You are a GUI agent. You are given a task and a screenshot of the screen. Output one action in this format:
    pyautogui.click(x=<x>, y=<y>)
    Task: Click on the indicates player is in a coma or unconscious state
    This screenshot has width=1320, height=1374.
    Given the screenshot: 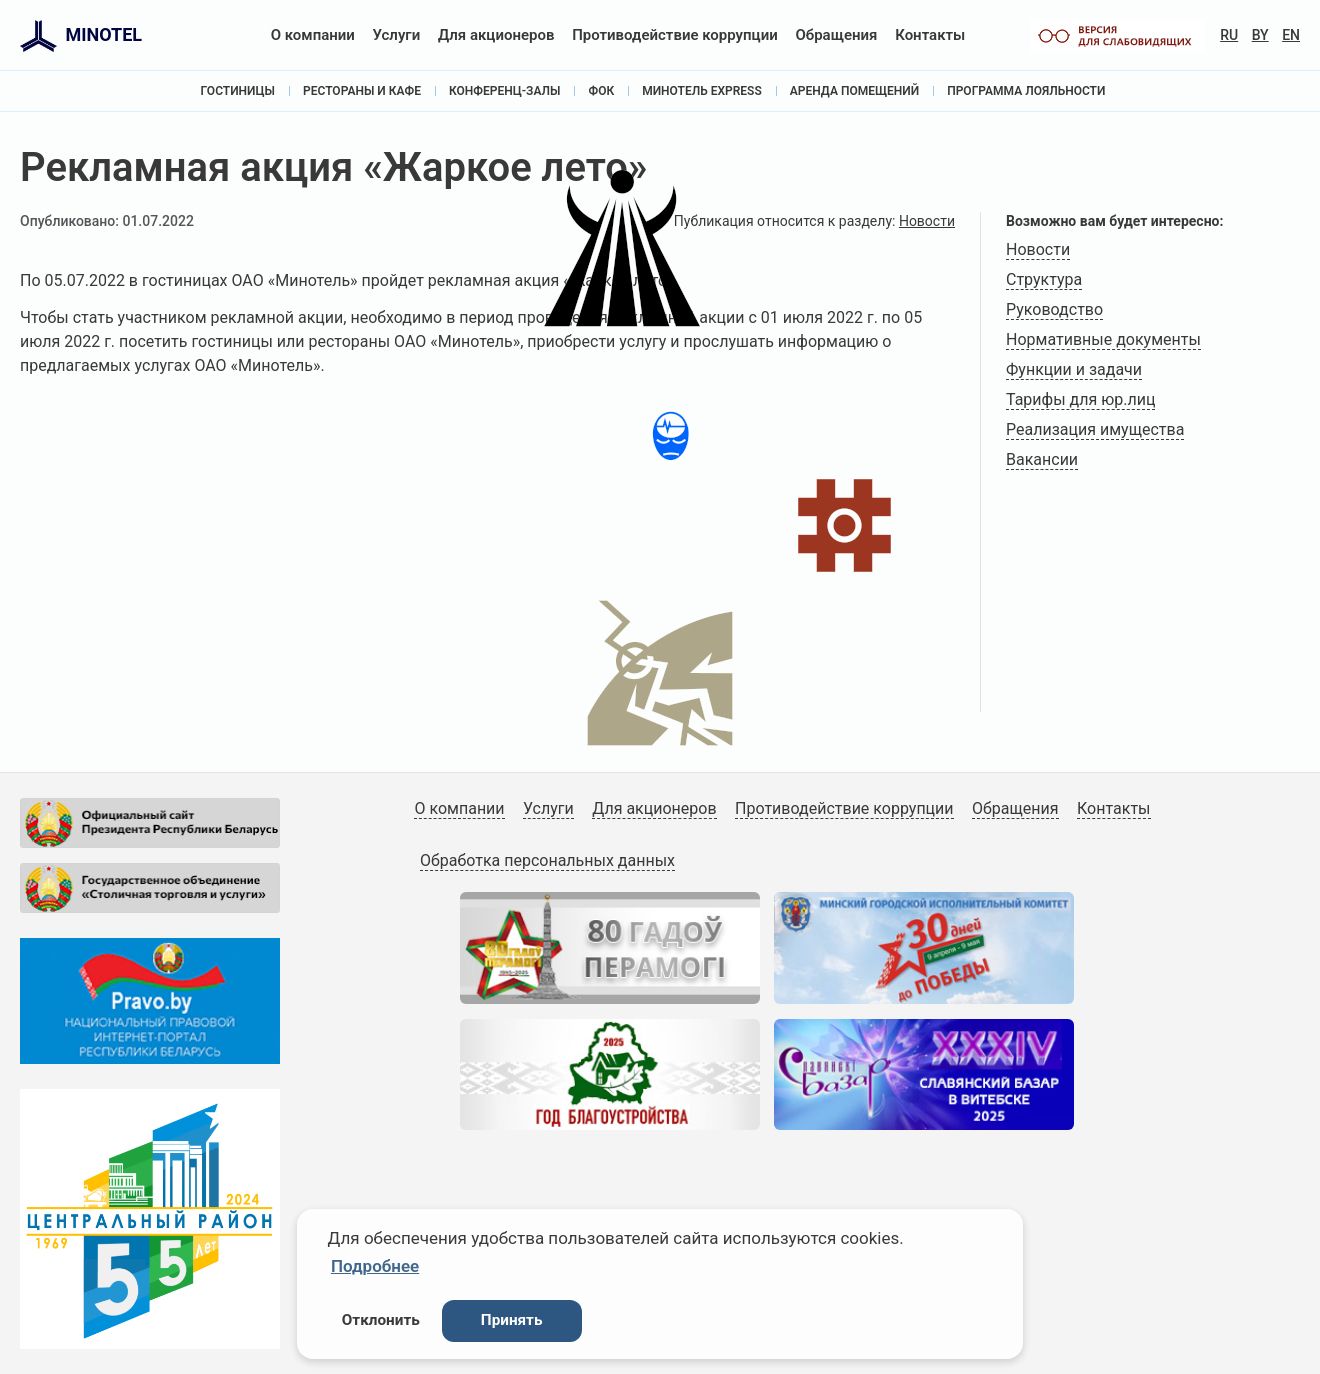 What is the action you would take?
    pyautogui.click(x=670, y=436)
    